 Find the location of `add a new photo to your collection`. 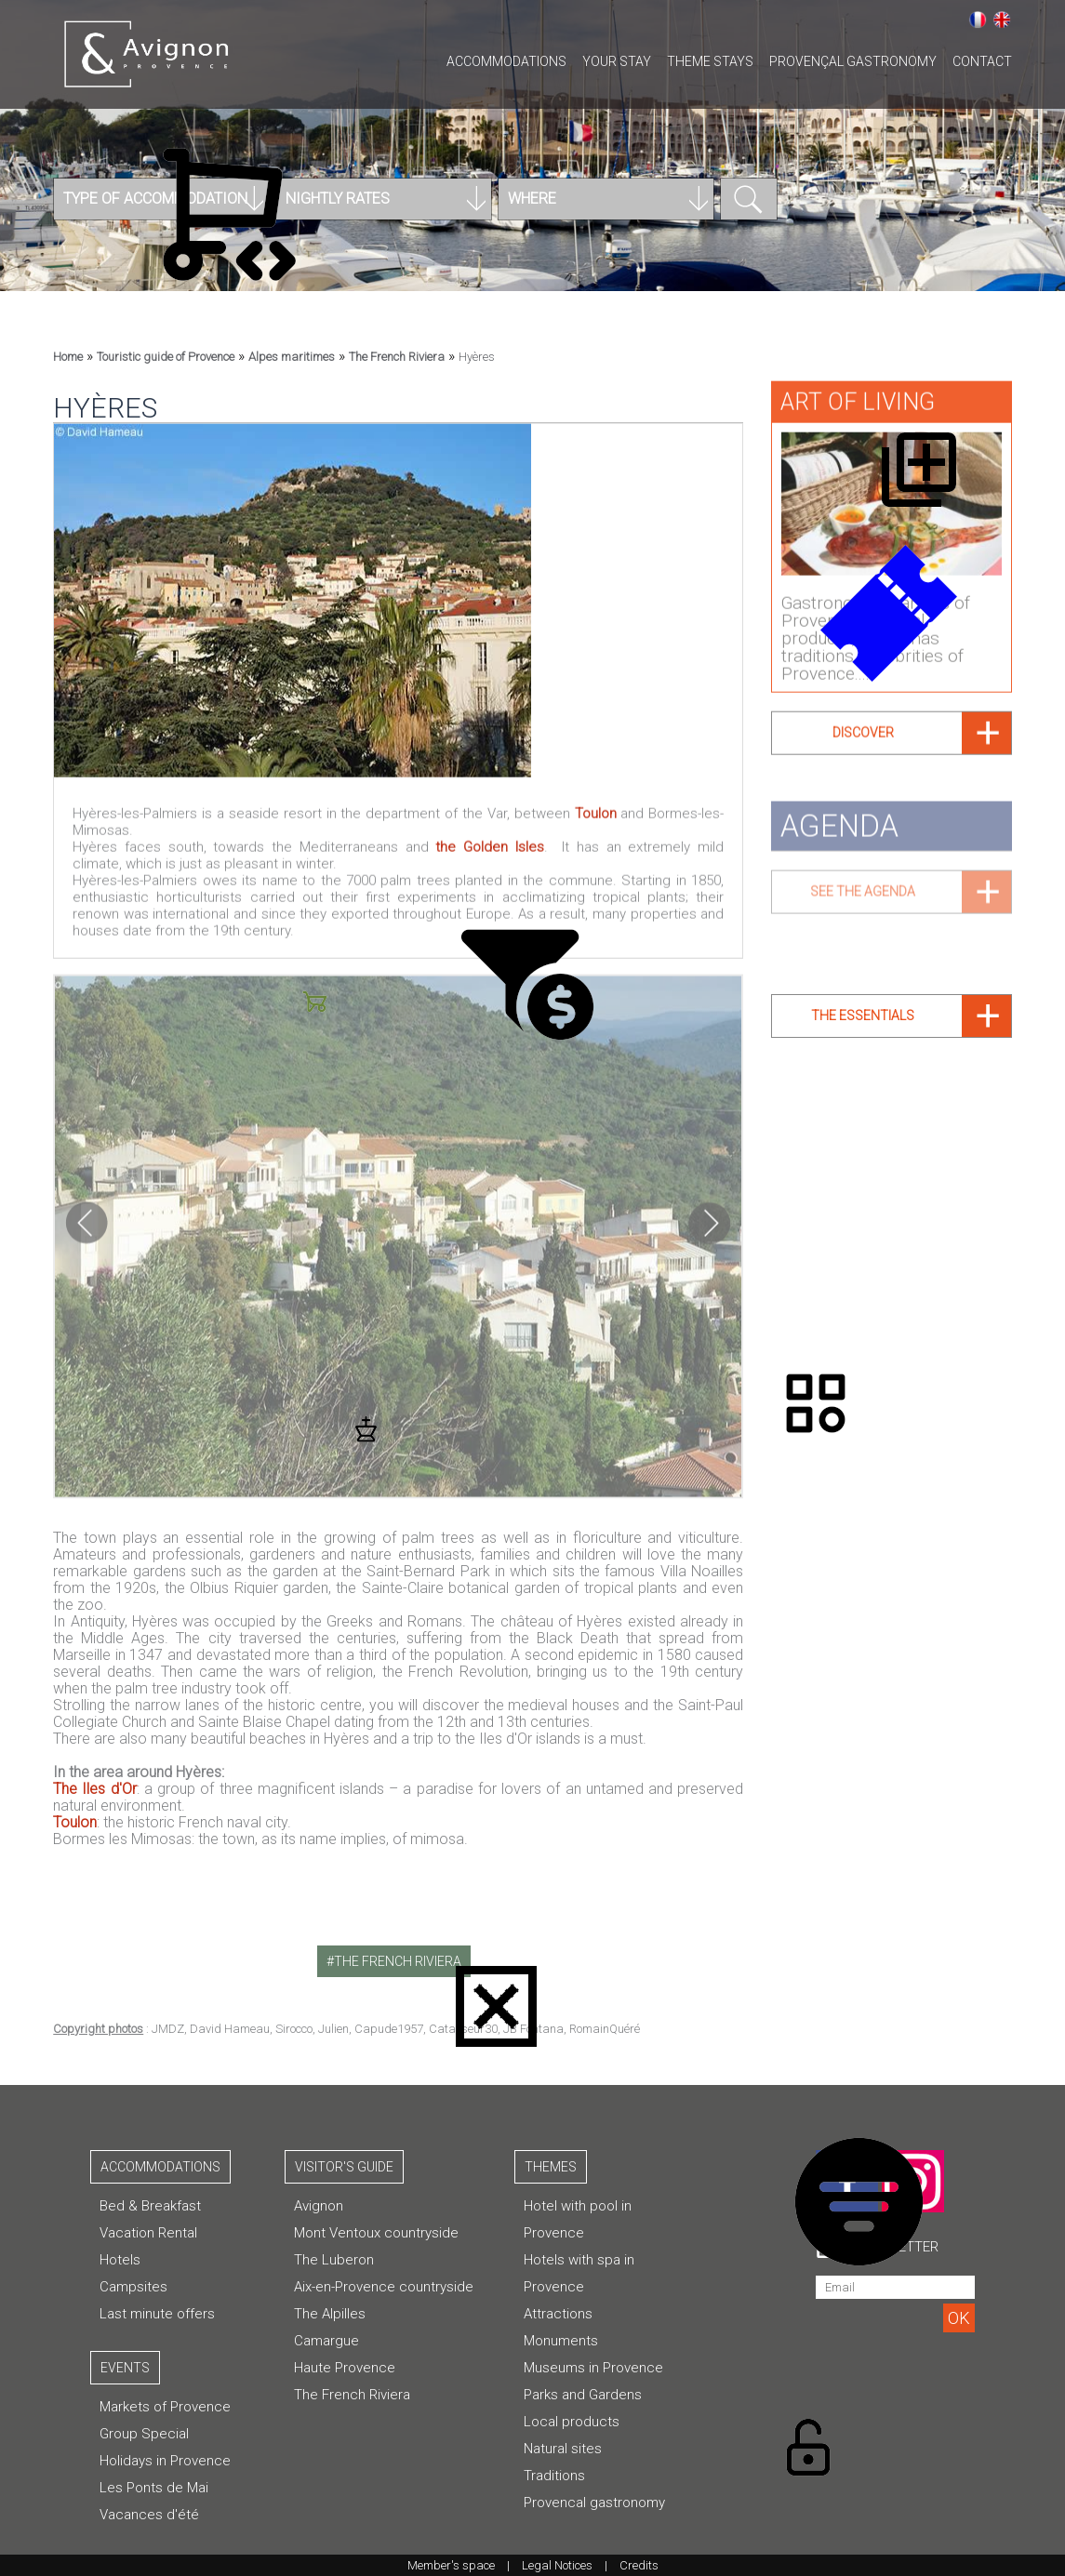

add a new photo to your collection is located at coordinates (919, 470).